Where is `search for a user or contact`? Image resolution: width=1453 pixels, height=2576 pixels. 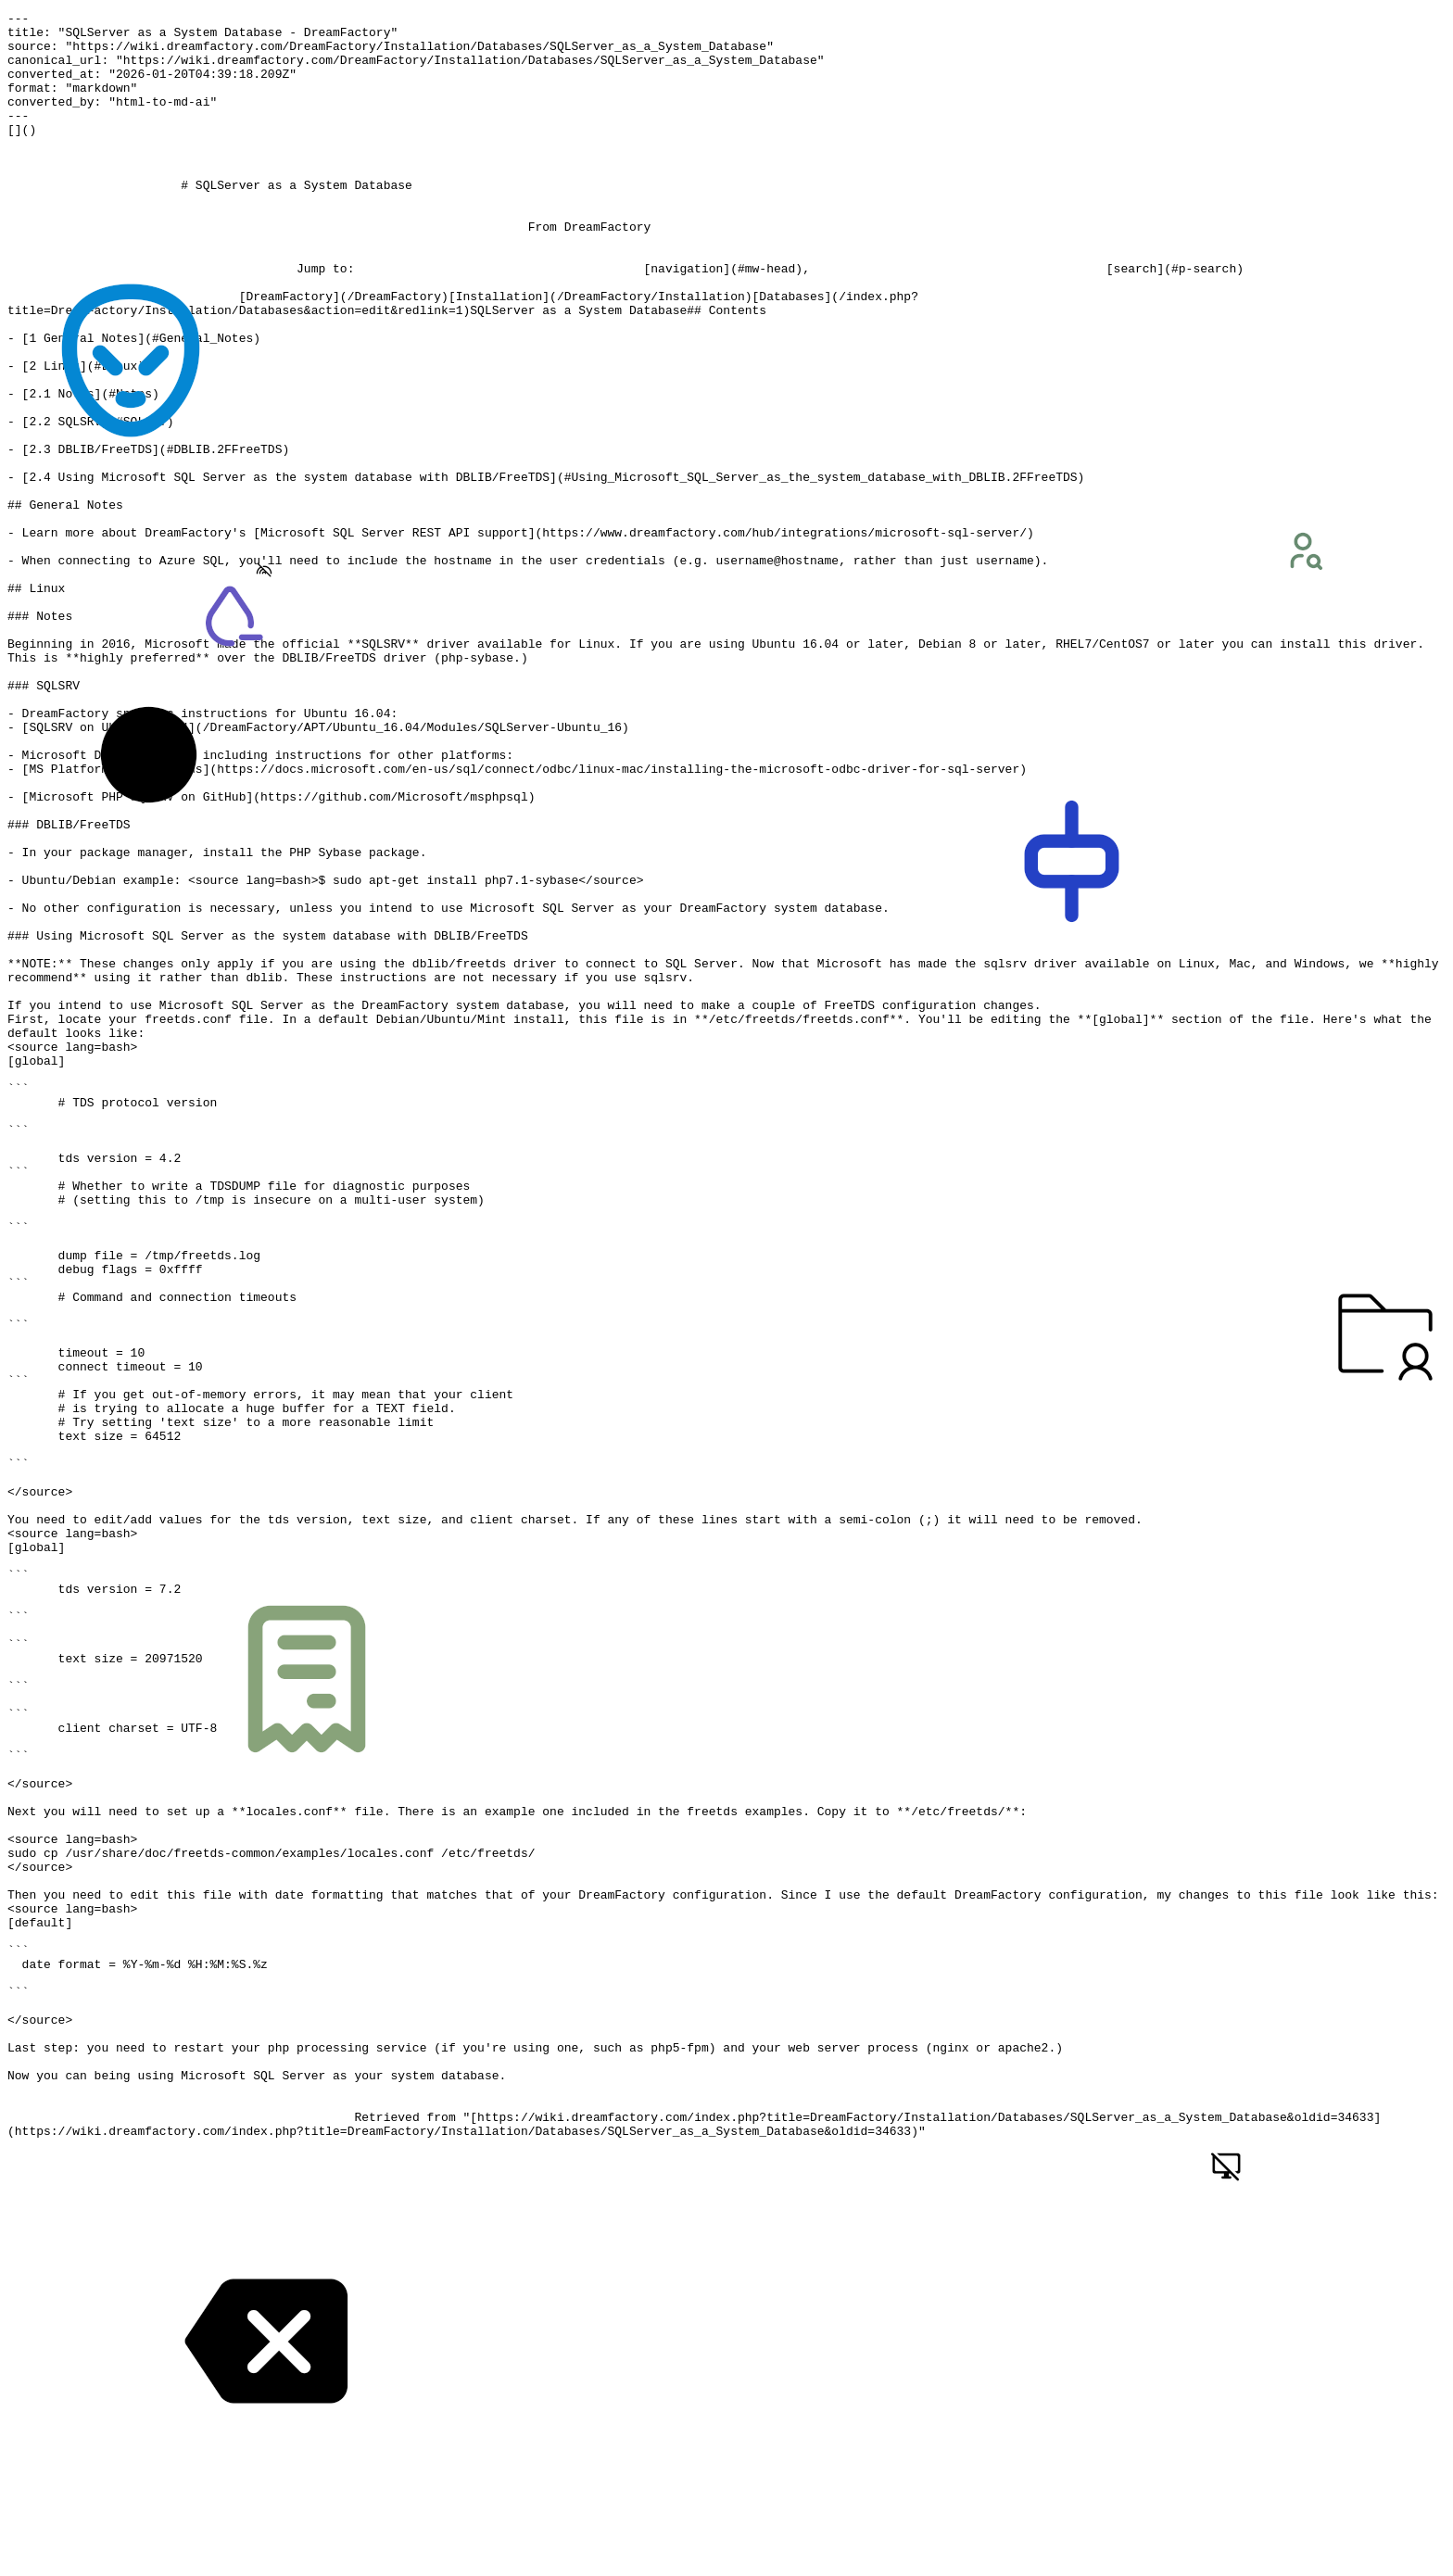
search for a user or contact is located at coordinates (1303, 550).